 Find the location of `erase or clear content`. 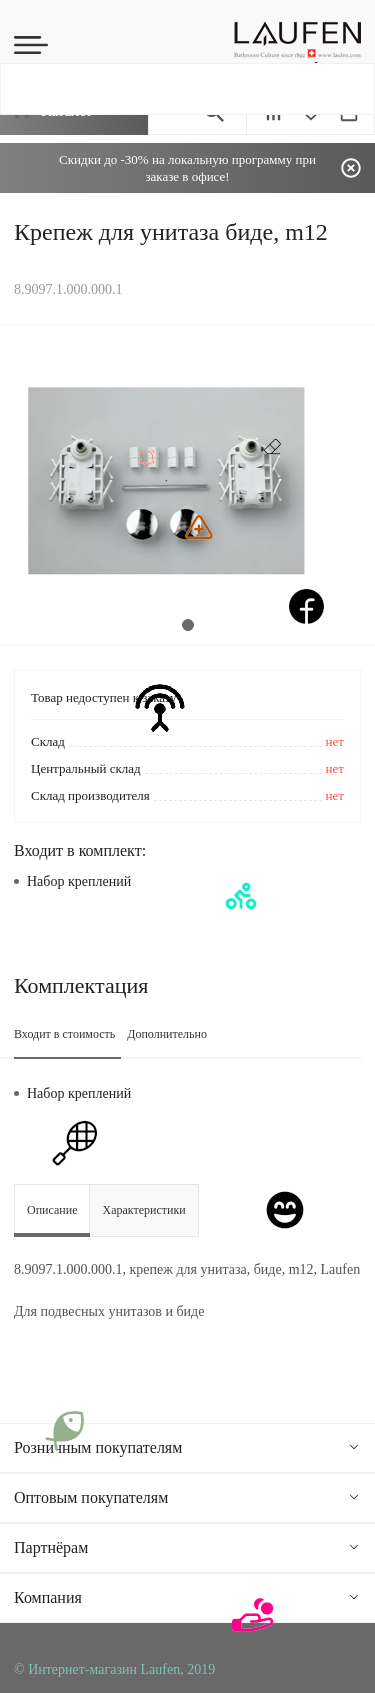

erase or clear content is located at coordinates (272, 446).